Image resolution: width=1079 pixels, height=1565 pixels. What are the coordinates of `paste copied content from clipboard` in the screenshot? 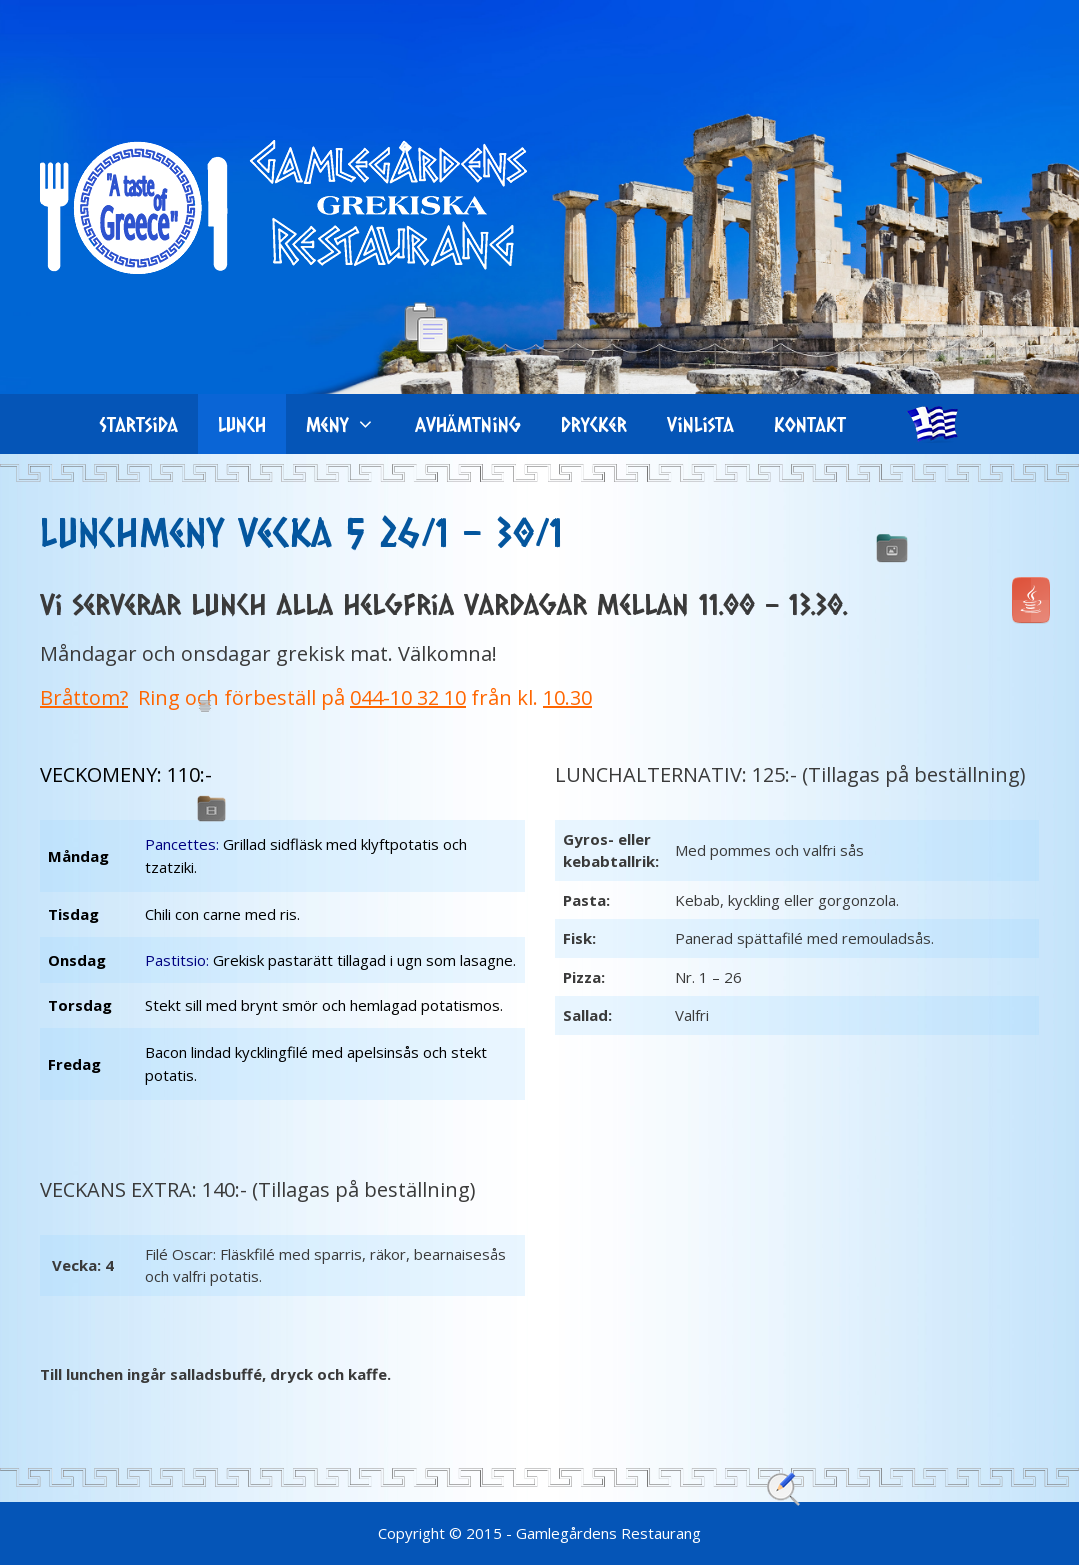 It's located at (426, 327).